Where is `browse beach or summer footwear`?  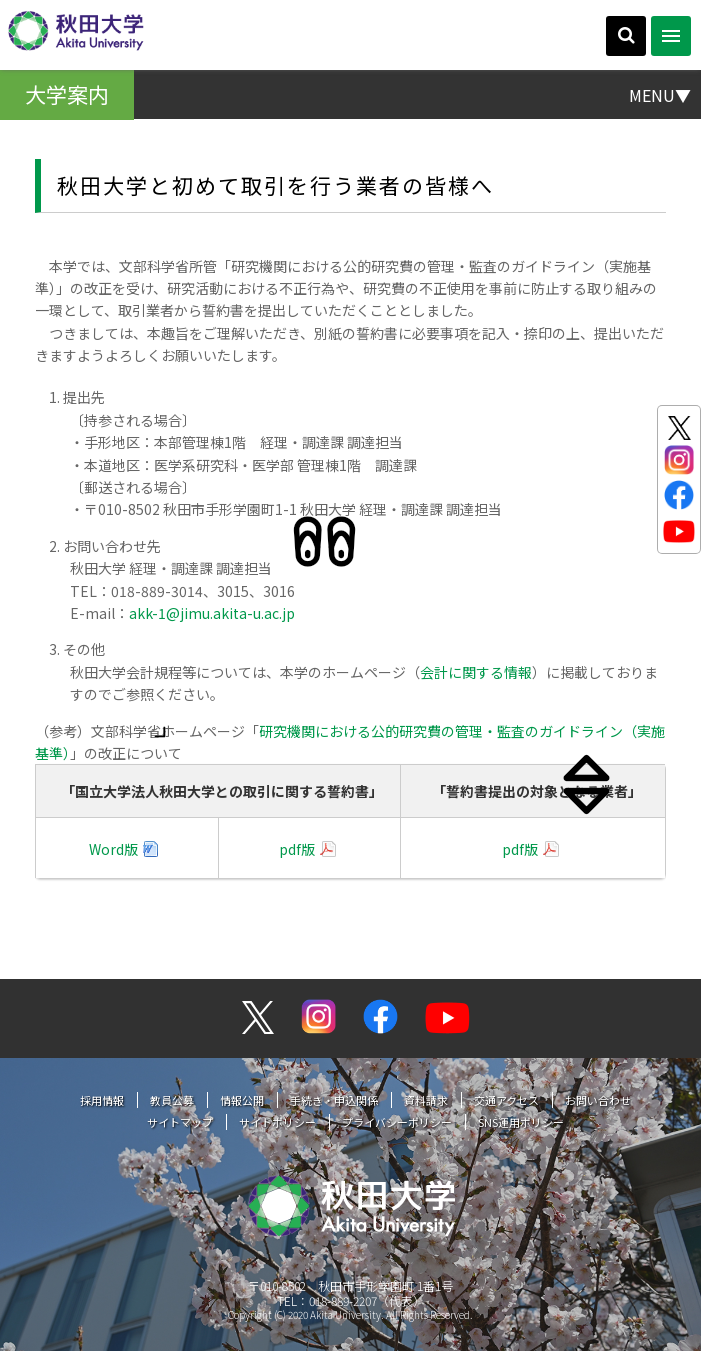
browse beach or summer footwear is located at coordinates (324, 541).